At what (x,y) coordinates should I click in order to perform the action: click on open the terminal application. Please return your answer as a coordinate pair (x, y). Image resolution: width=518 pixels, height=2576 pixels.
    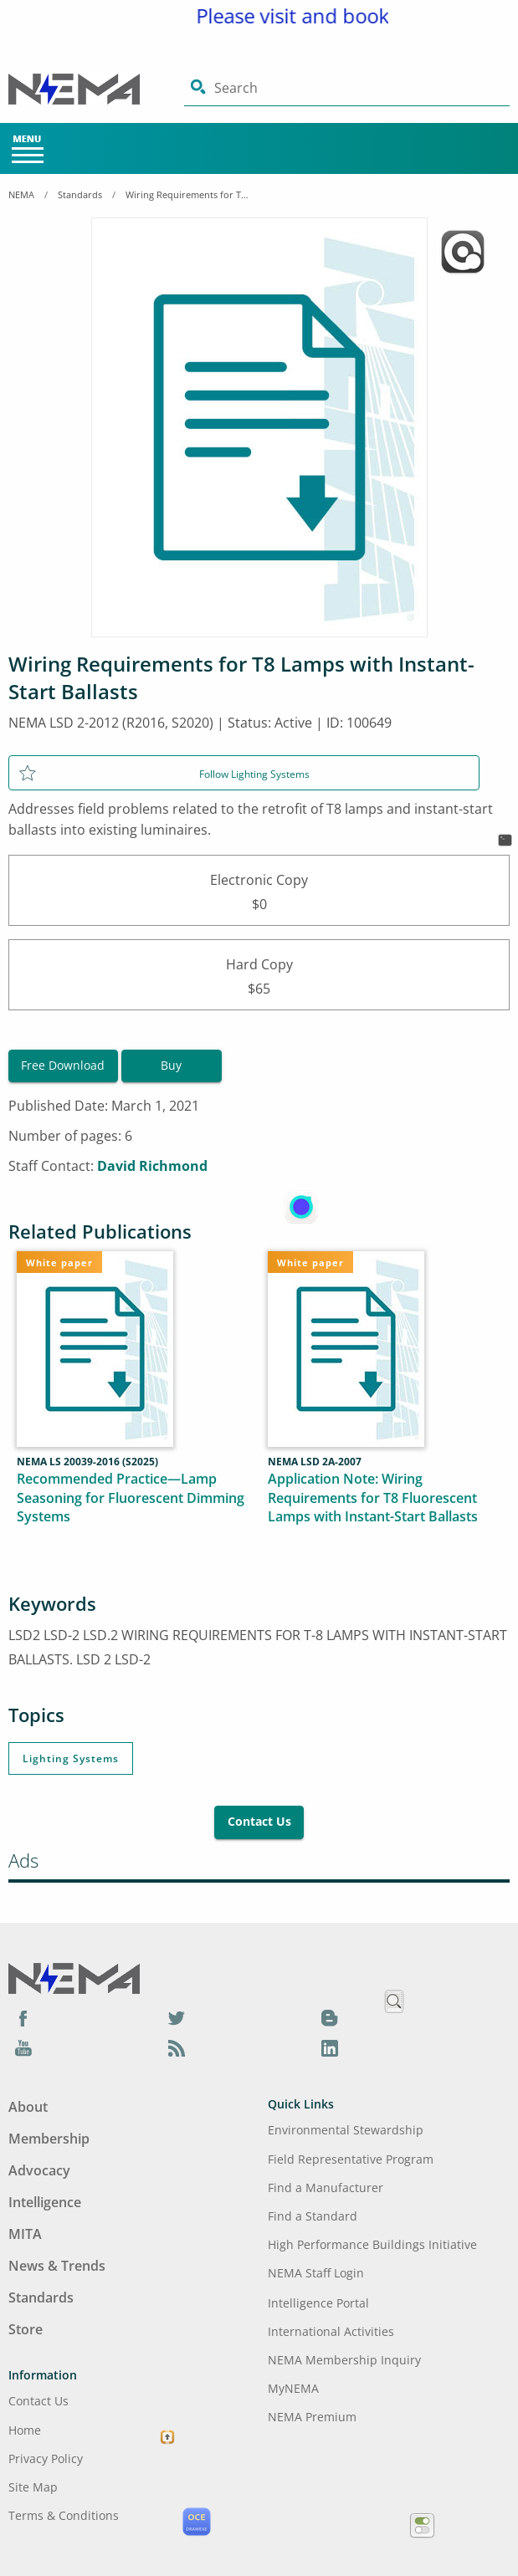
    Looking at the image, I should click on (505, 840).